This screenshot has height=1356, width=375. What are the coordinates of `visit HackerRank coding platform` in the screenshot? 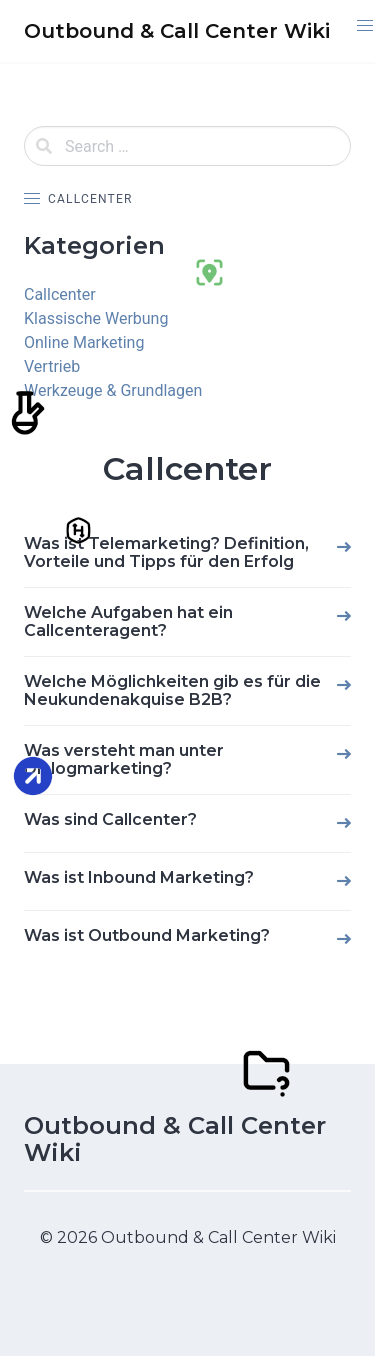 It's located at (78, 530).